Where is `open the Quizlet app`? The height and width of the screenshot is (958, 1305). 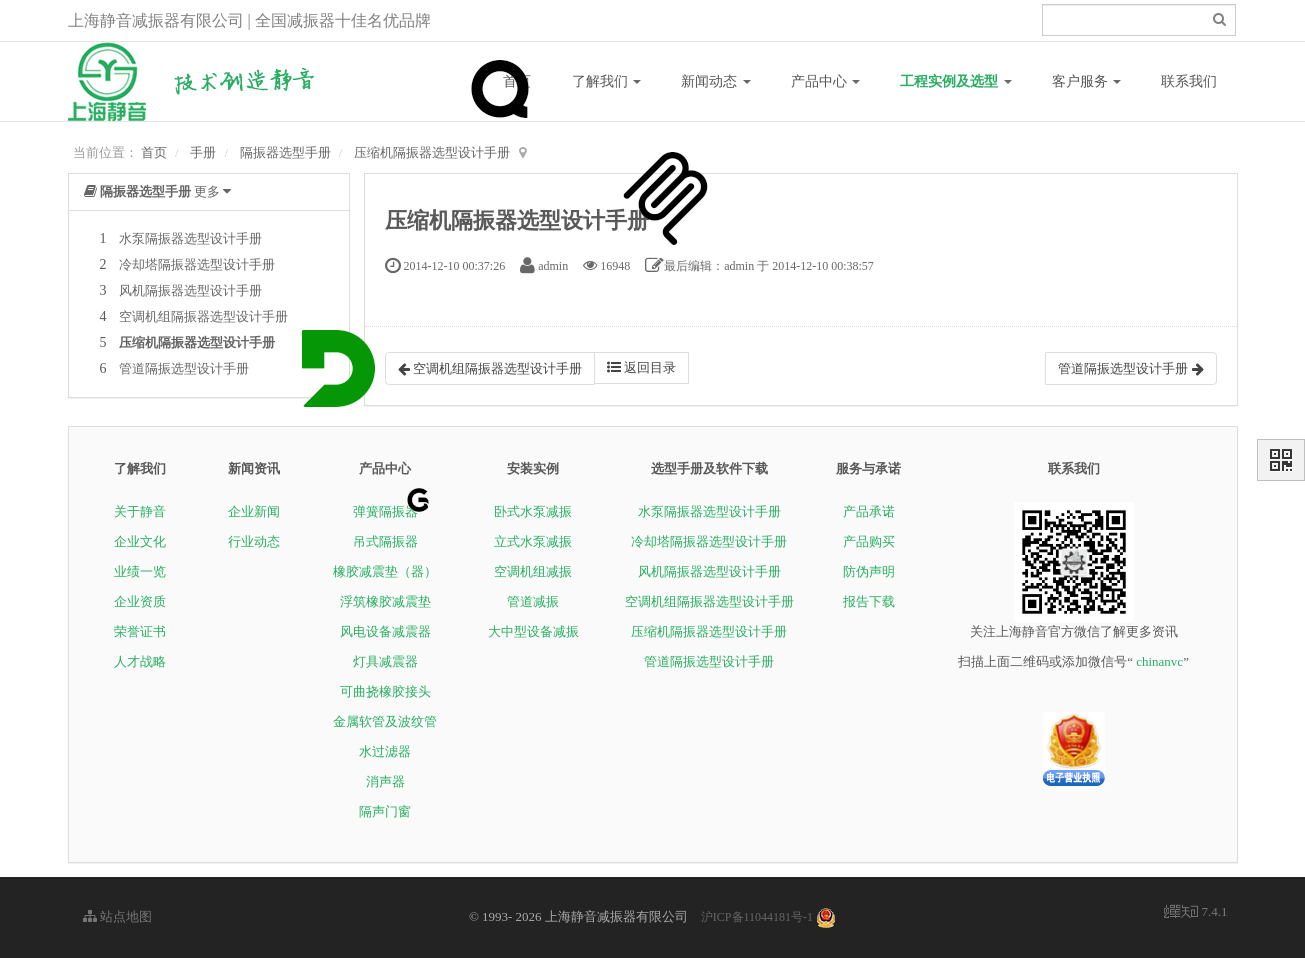
open the Quizlet app is located at coordinates (500, 89).